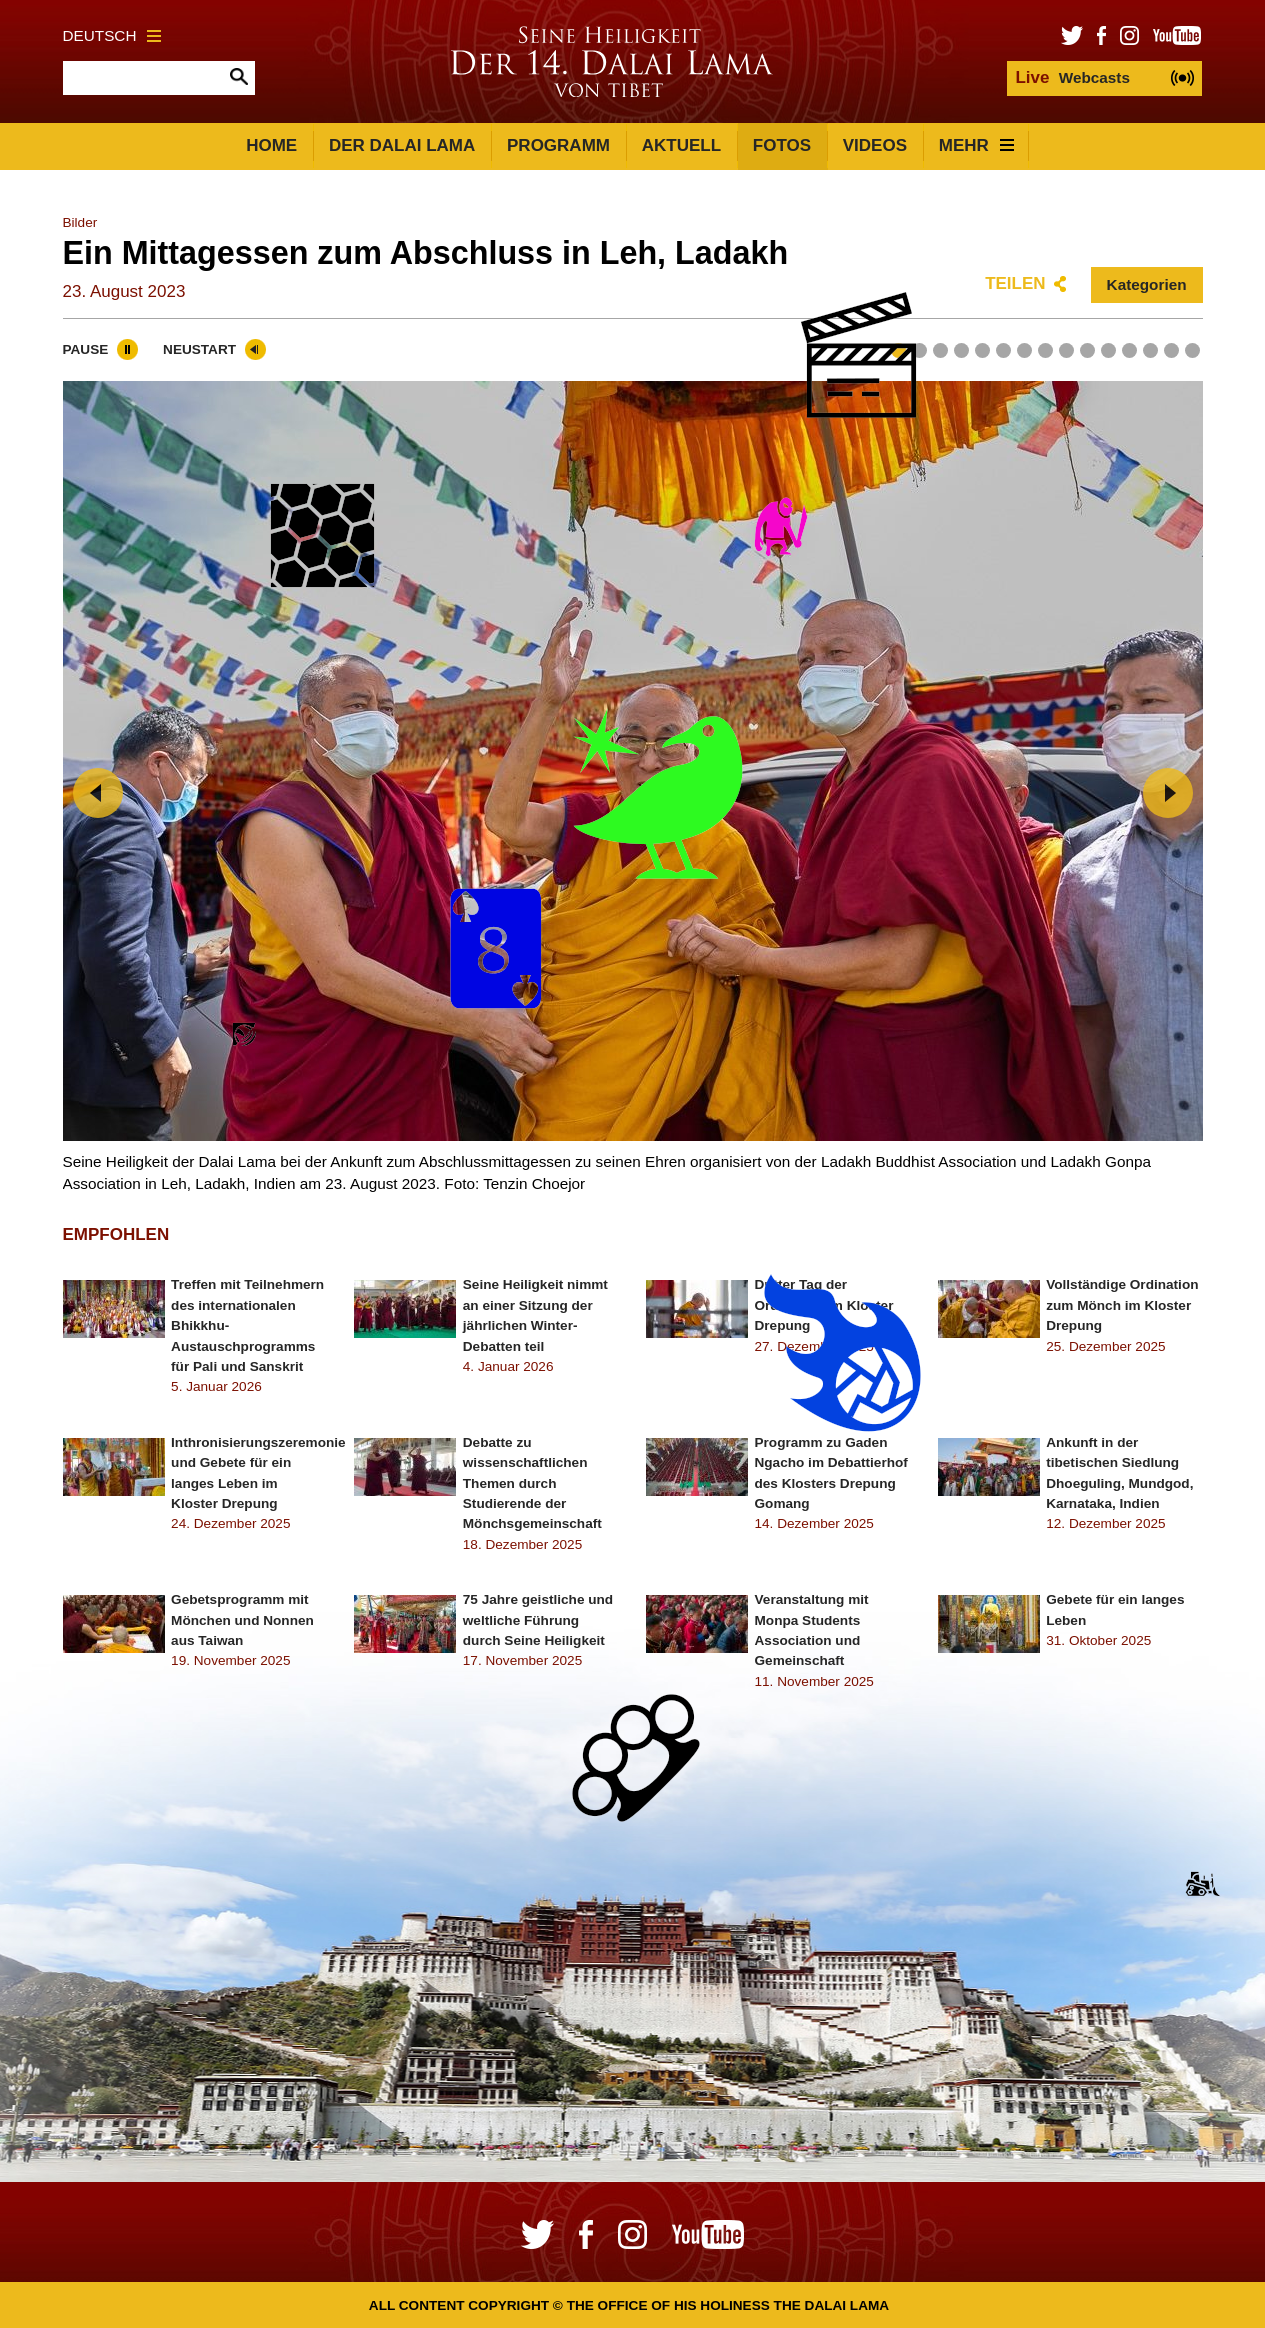  I want to click on access video or movie content, so click(861, 354).